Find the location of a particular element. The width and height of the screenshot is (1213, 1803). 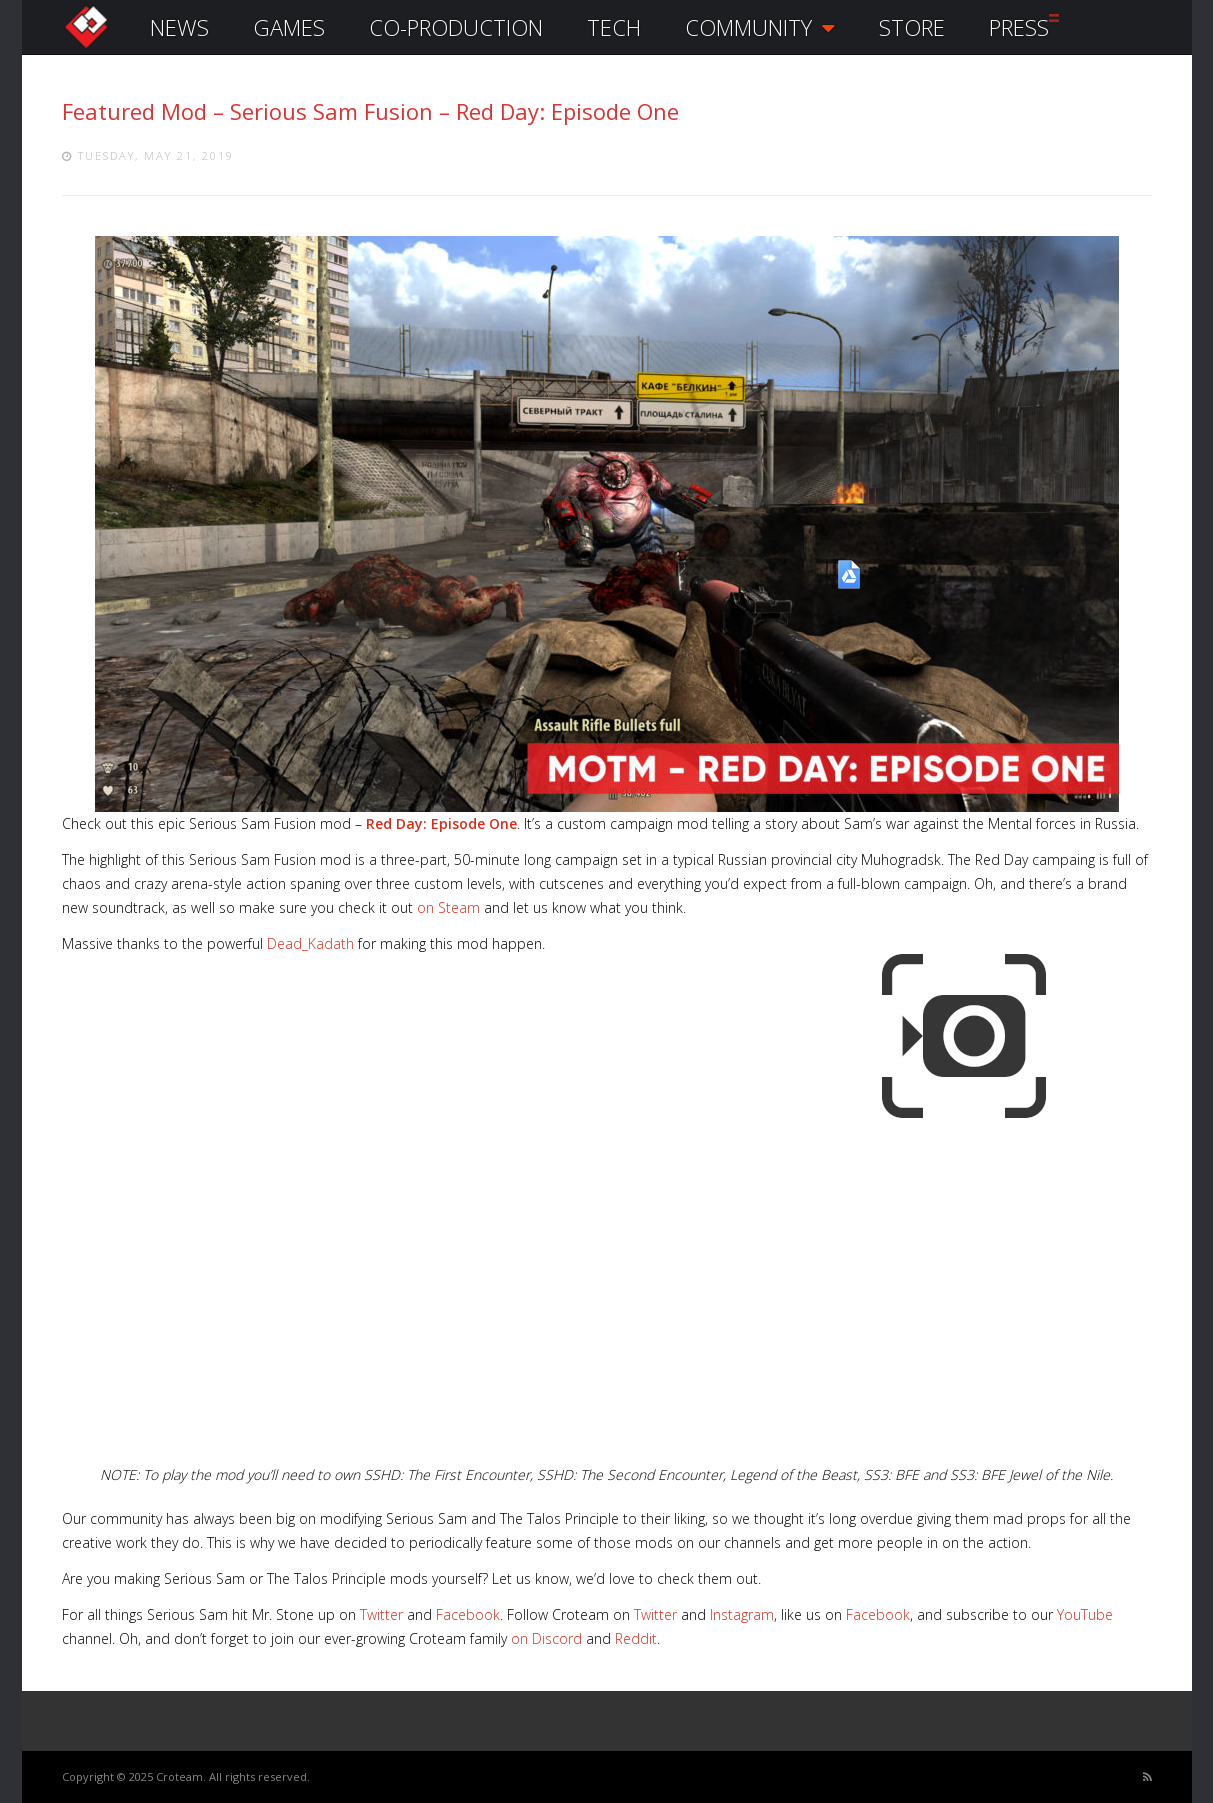

a google drive shortcut or linked file is located at coordinates (849, 575).